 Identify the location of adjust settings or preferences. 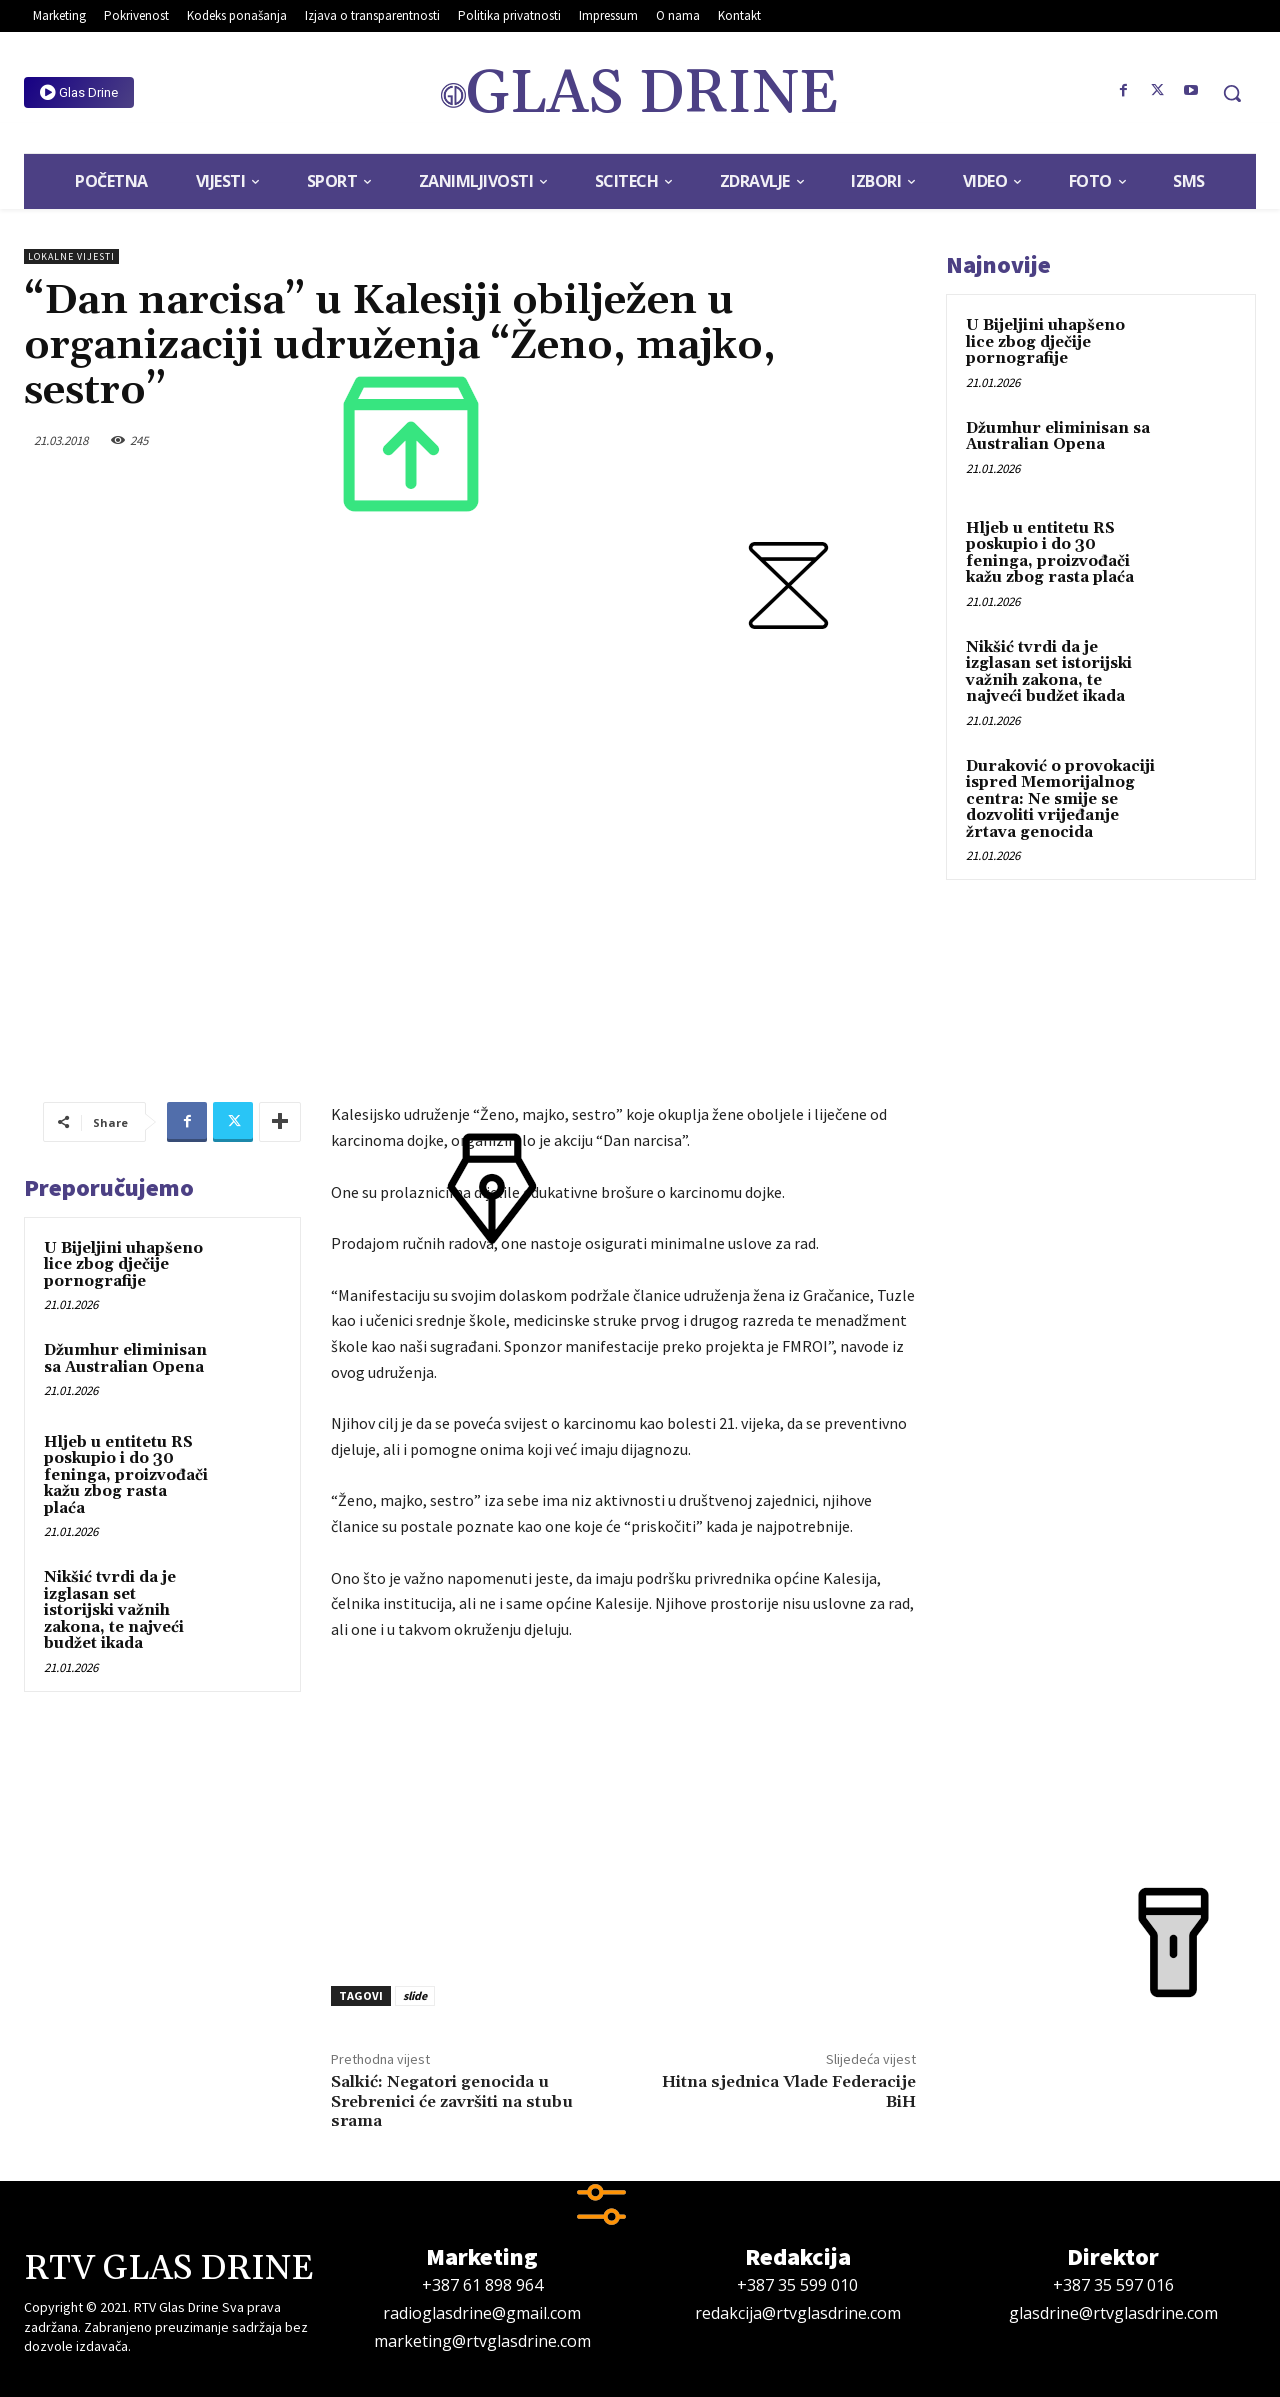
(601, 2204).